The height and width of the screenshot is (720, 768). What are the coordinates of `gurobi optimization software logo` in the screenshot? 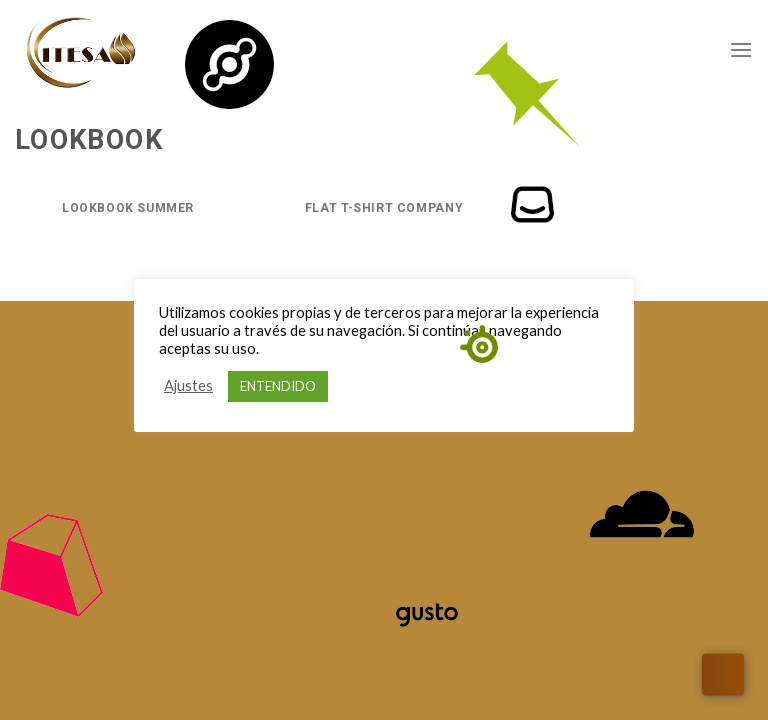 It's located at (51, 565).